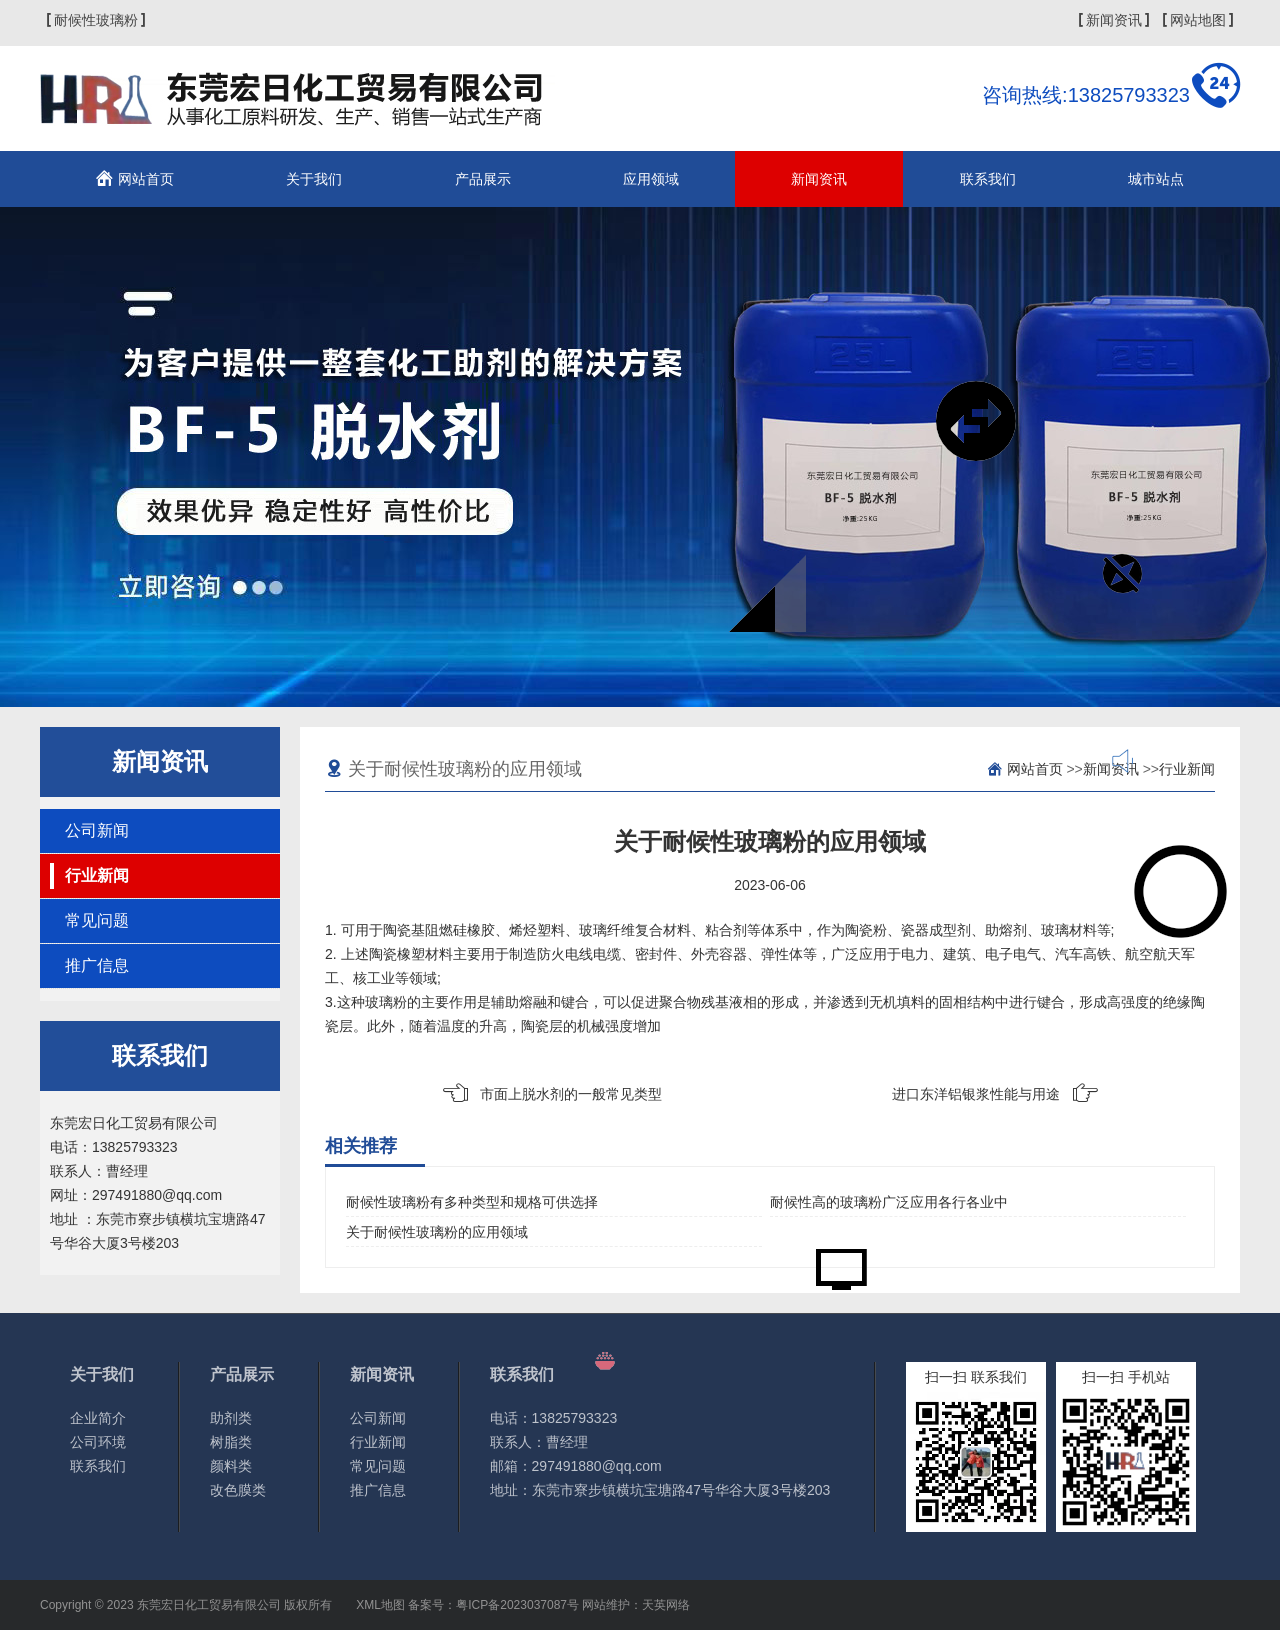  Describe the element at coordinates (1122, 573) in the screenshot. I see `disable compass or navigation mode` at that location.